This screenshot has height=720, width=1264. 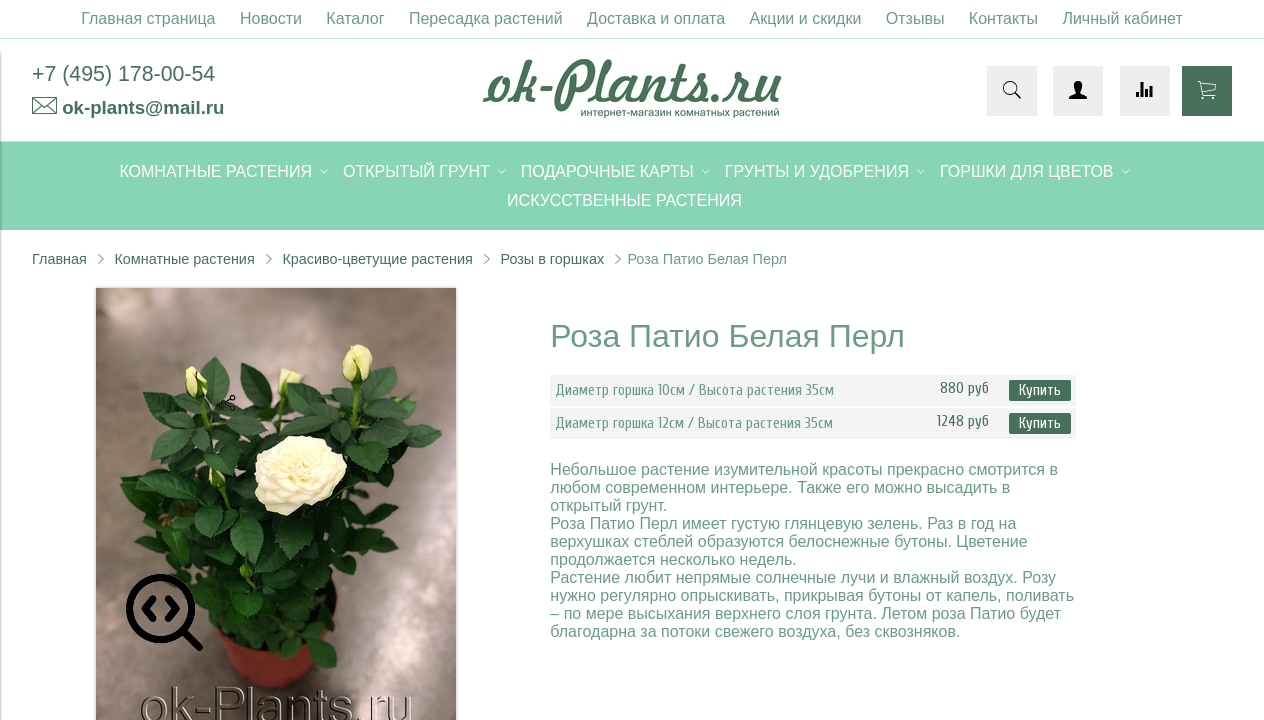 What do you see at coordinates (228, 403) in the screenshot?
I see `share content with others` at bounding box center [228, 403].